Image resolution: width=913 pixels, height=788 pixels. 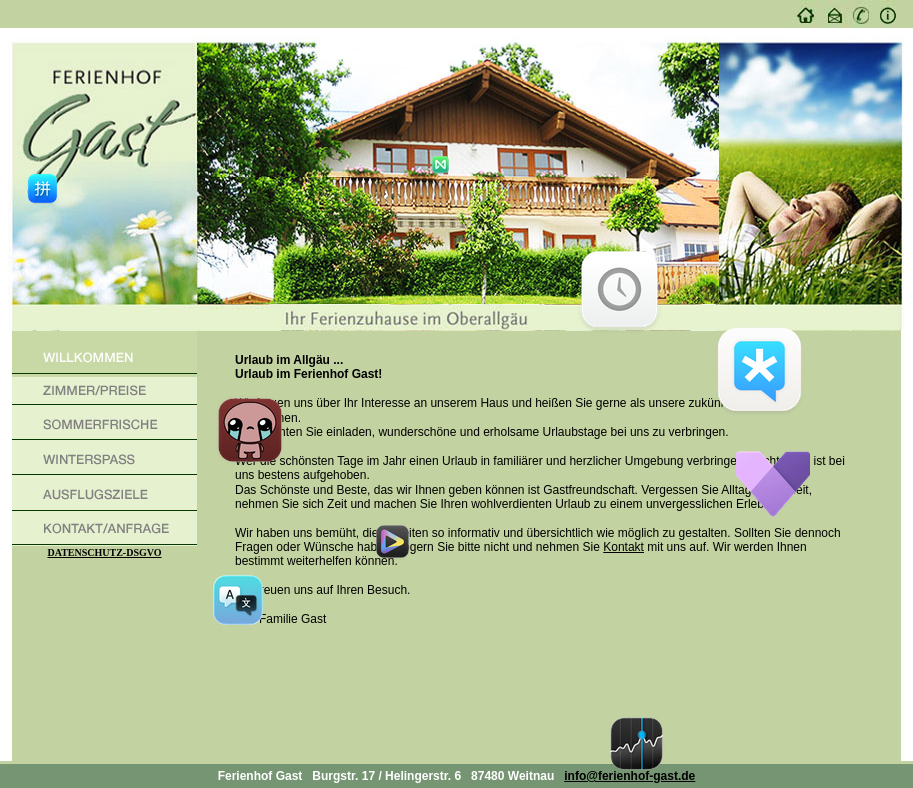 I want to click on open TIM (QQ office/business messenger), so click(x=759, y=369).